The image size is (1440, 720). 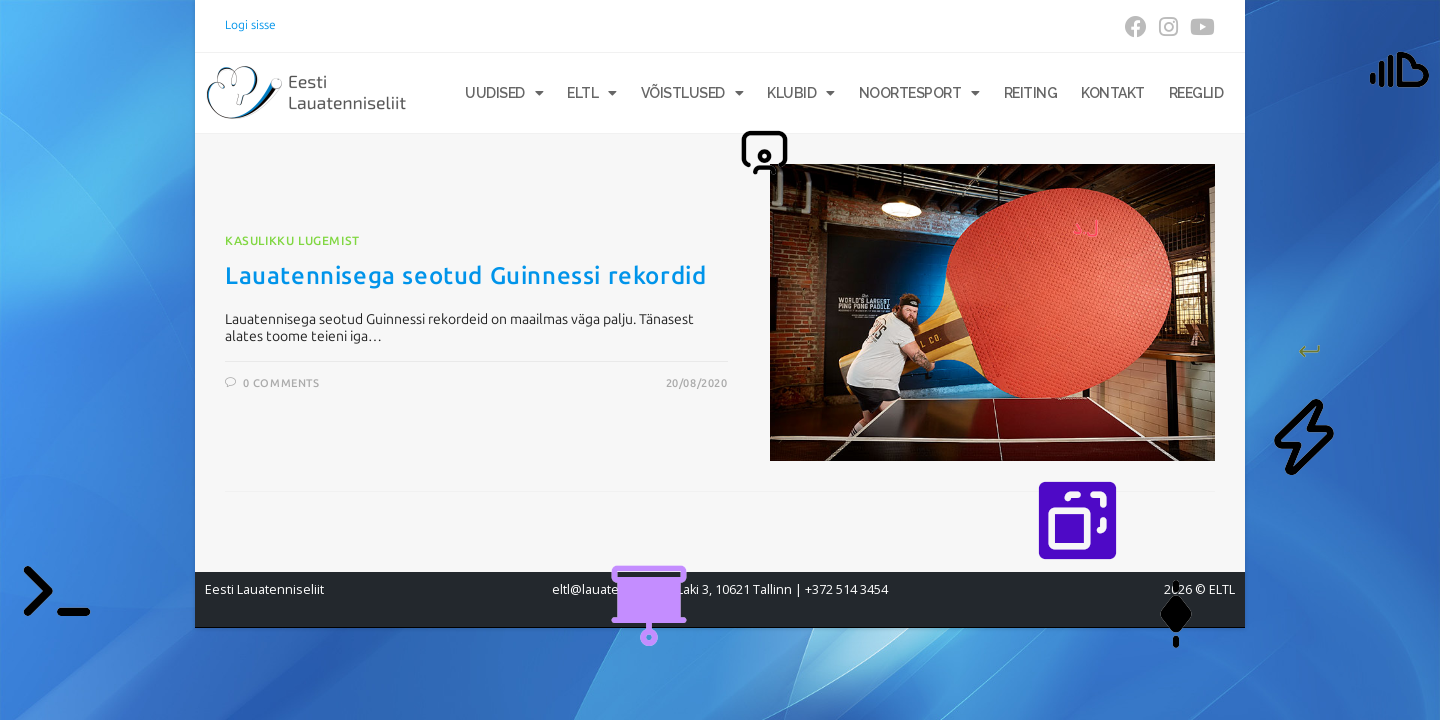 What do you see at coordinates (764, 151) in the screenshot?
I see `view user's screen or monitor activity` at bounding box center [764, 151].